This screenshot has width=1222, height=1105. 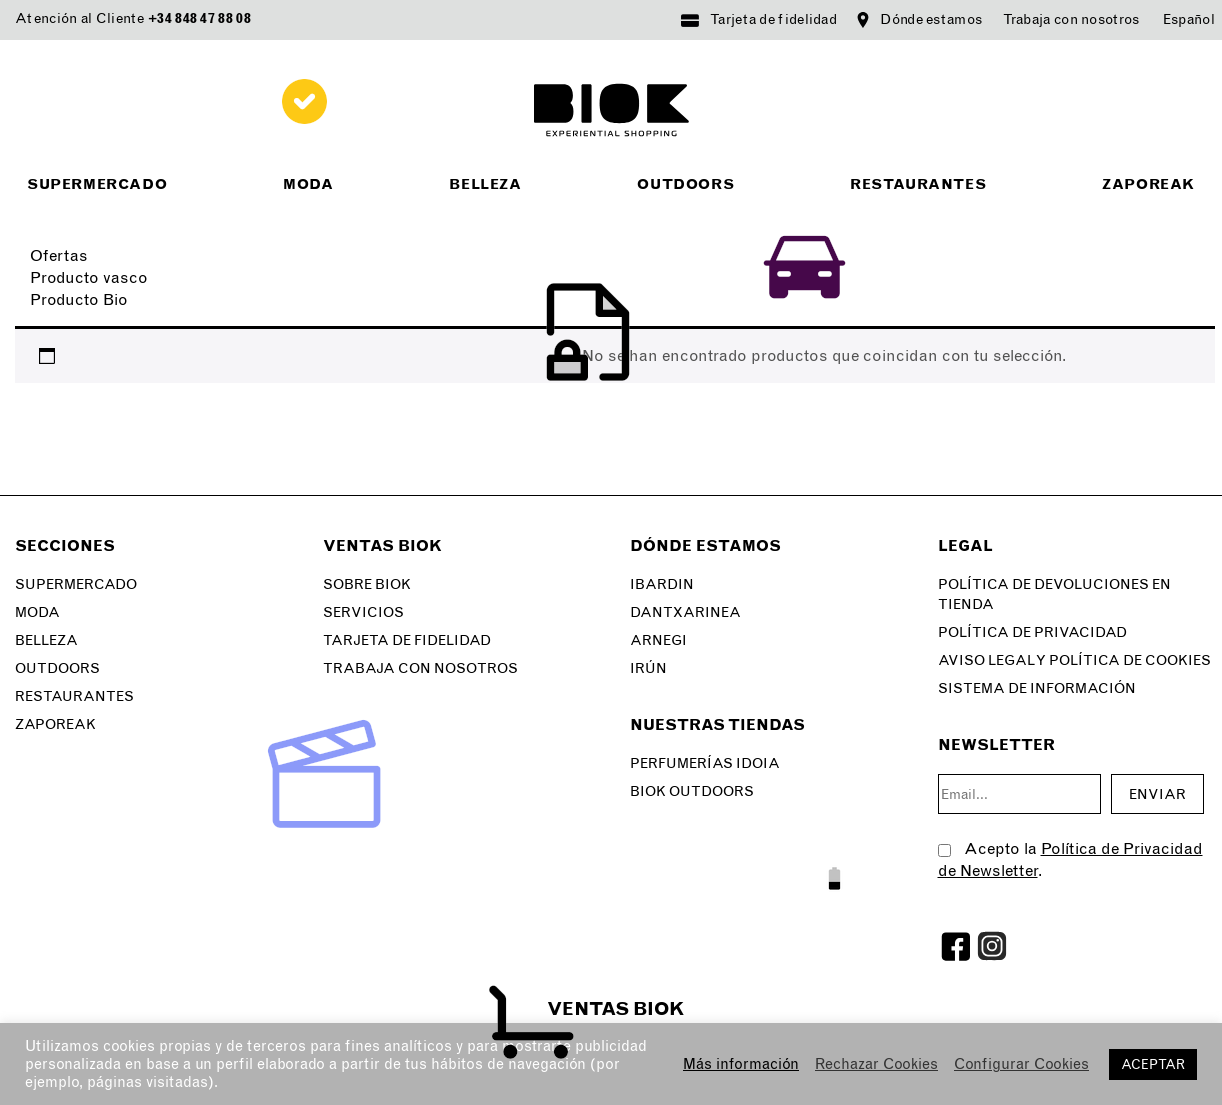 What do you see at coordinates (304, 101) in the screenshot?
I see `indicates a closed issue in the activity feed` at bounding box center [304, 101].